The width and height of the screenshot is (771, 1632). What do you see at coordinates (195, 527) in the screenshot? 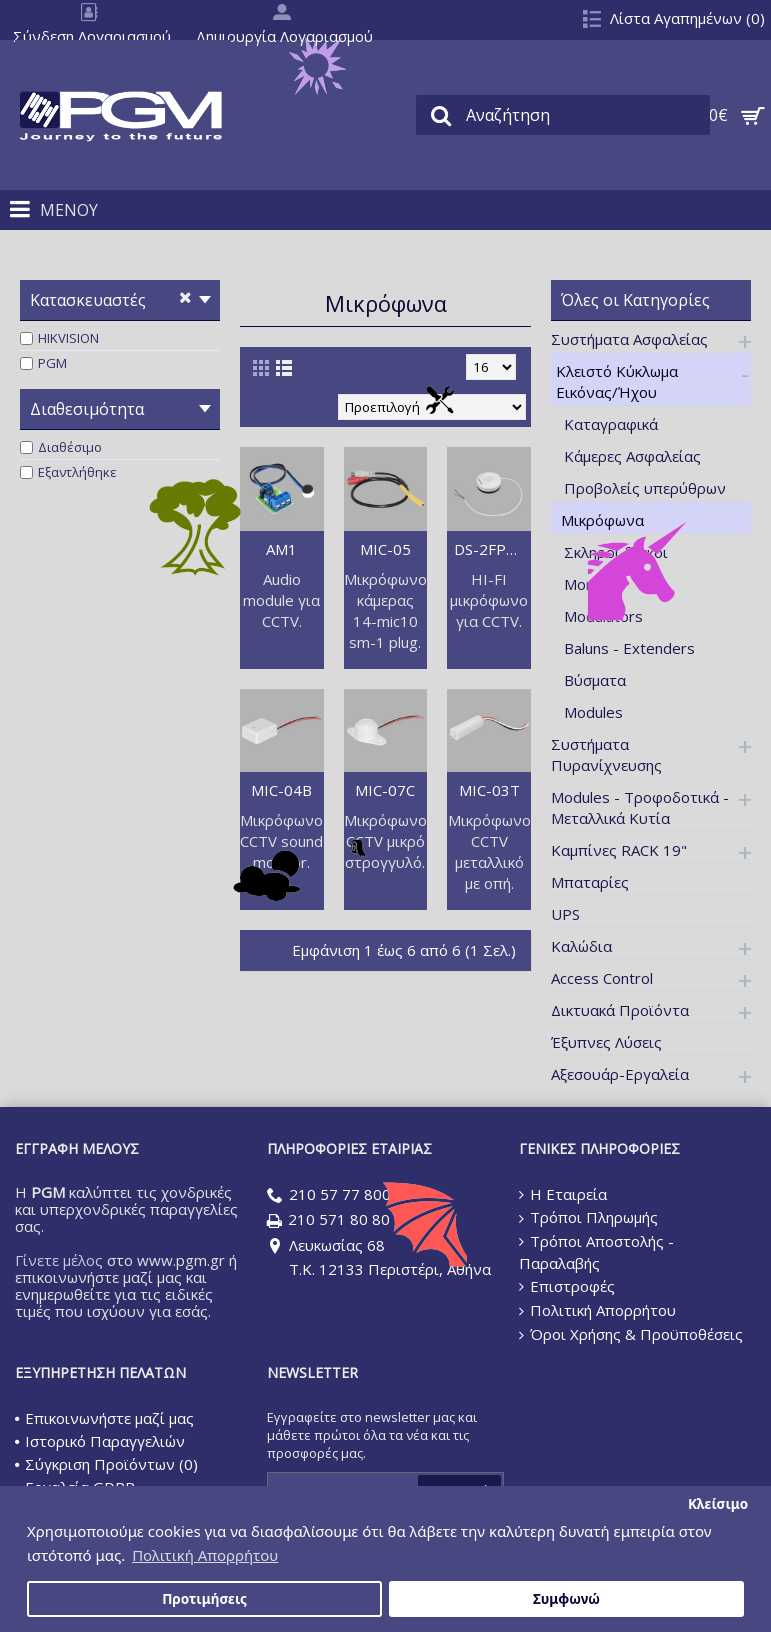
I see `represents nature or environmental features in a game` at bounding box center [195, 527].